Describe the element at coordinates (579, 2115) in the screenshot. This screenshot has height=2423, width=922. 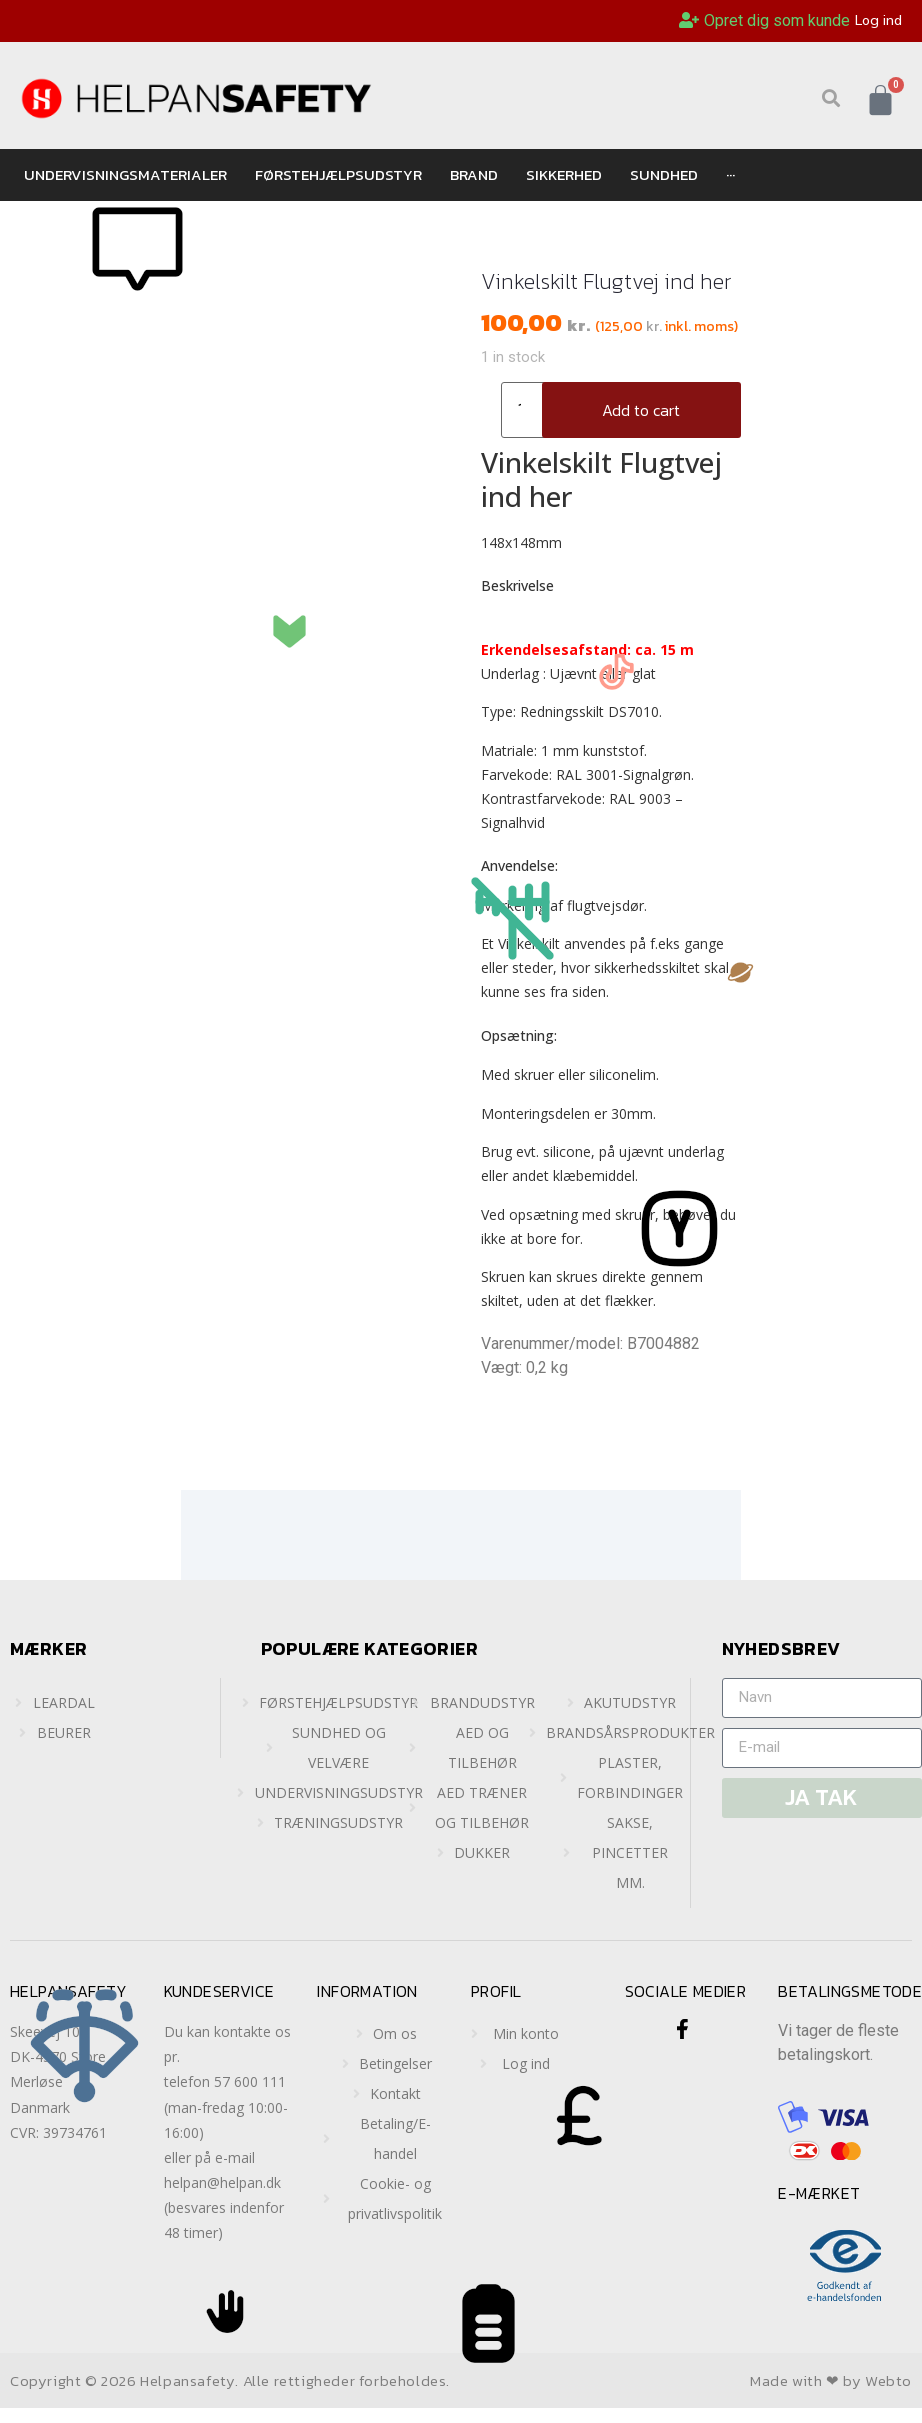
I see `view or manage British pound currency` at that location.